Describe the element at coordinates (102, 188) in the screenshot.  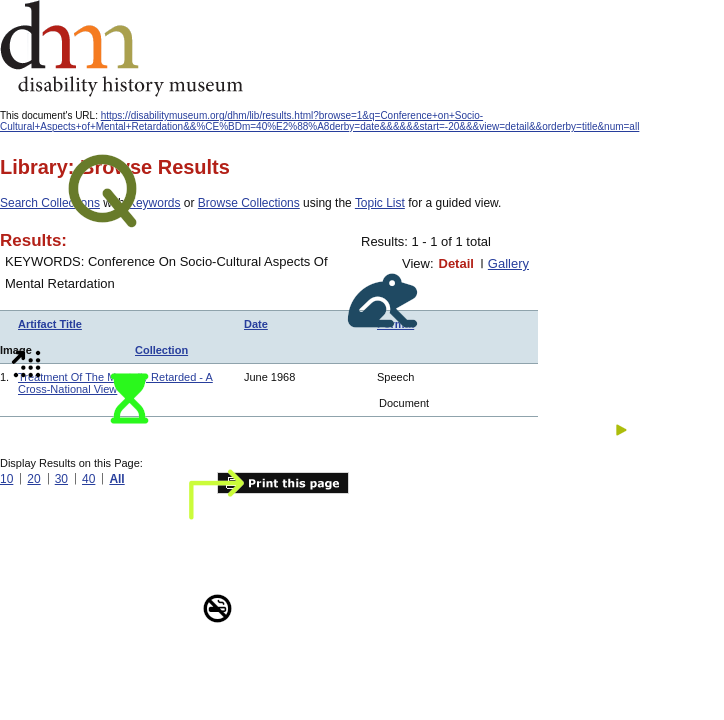
I see `represents the letter Q in text or labels` at that location.